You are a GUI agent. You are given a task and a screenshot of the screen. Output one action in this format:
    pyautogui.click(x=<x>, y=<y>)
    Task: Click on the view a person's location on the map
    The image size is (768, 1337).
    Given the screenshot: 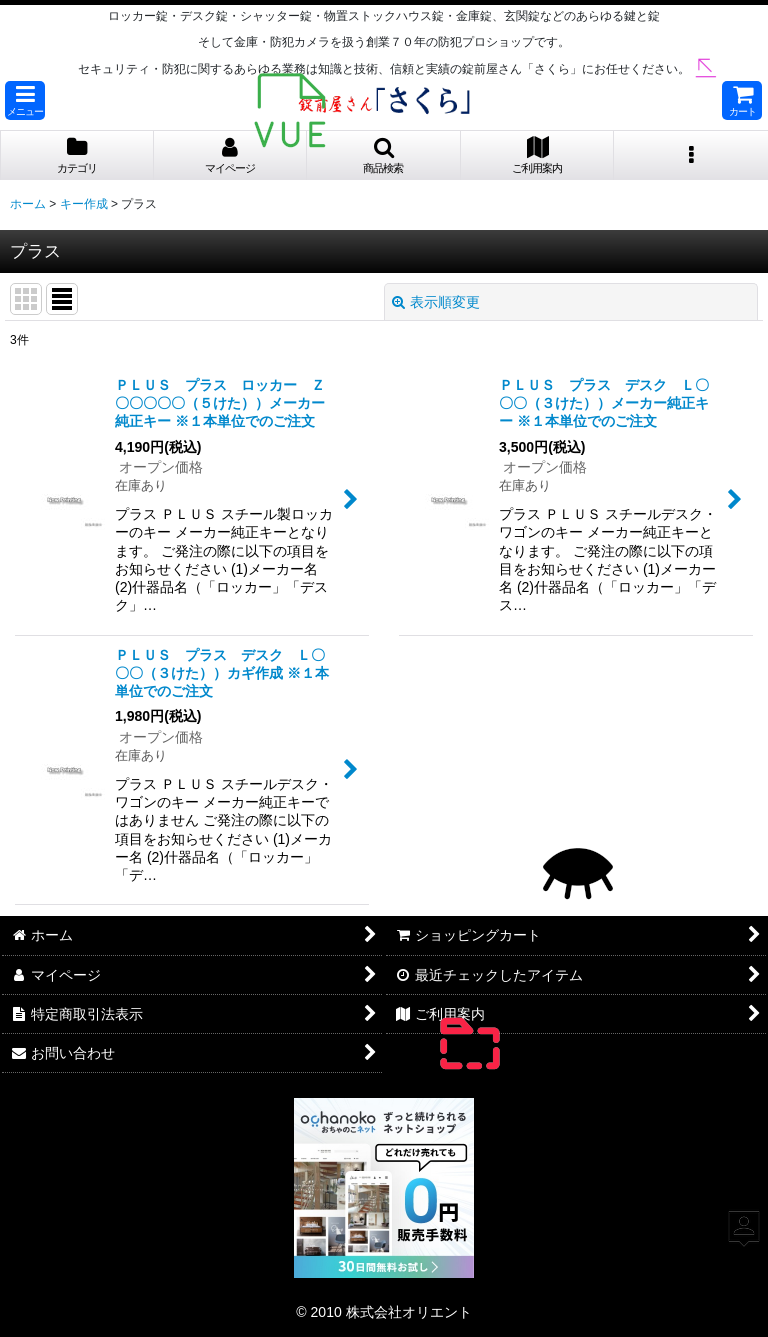 What is the action you would take?
    pyautogui.click(x=744, y=1228)
    